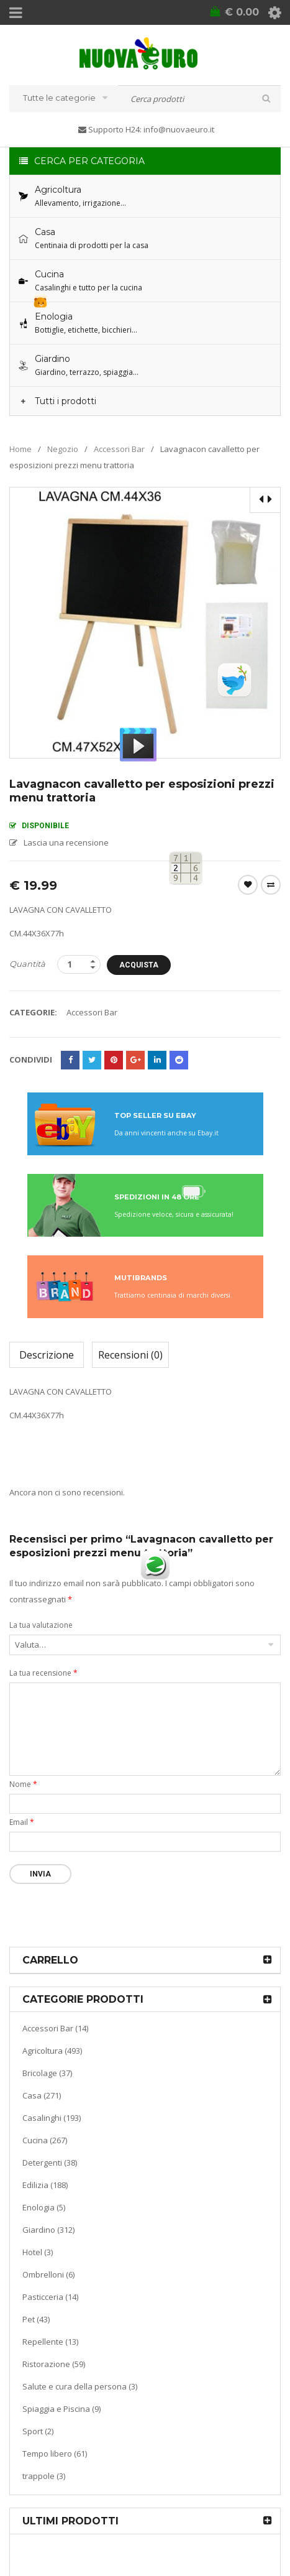 The width and height of the screenshot is (290, 2576). I want to click on open tv2 streaming app, so click(138, 744).